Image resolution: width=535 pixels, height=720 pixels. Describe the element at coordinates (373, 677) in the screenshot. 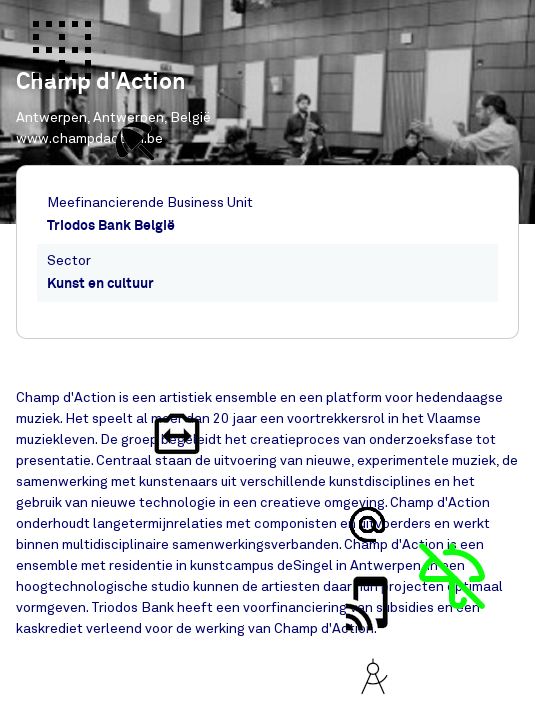

I see `access drawing or drafting tools` at that location.